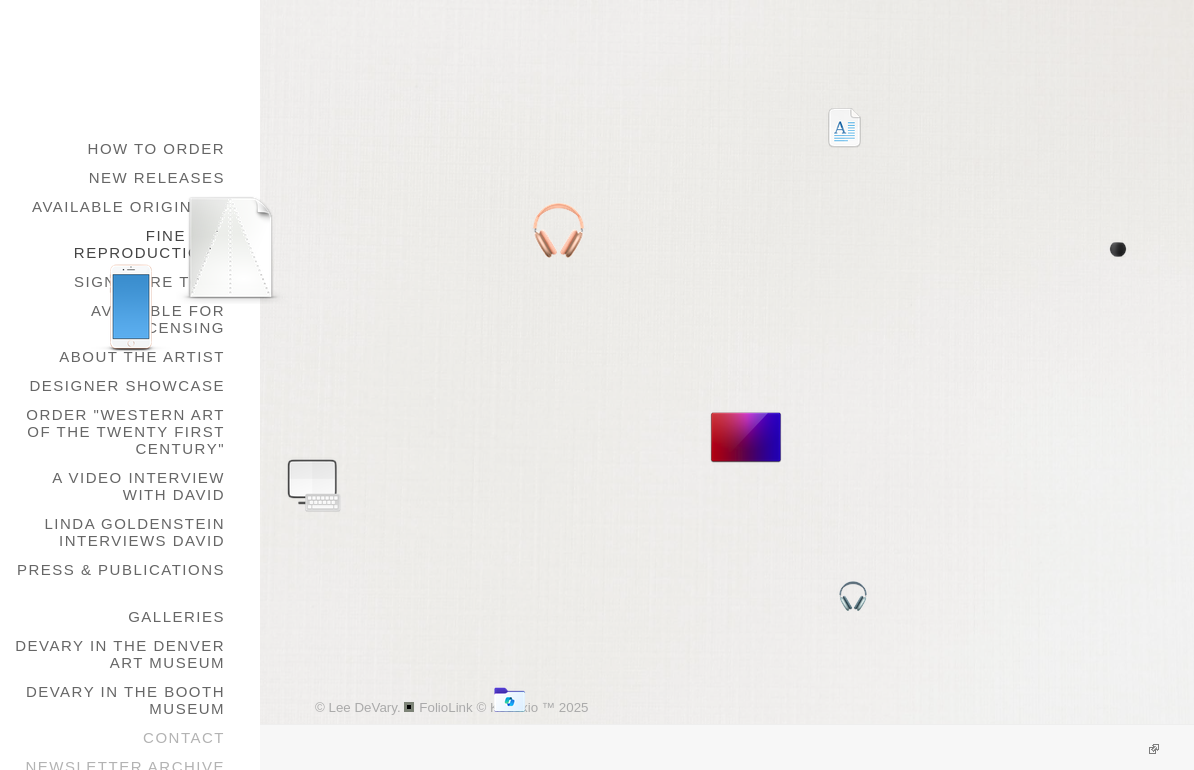  I want to click on open a text document file, so click(844, 127).